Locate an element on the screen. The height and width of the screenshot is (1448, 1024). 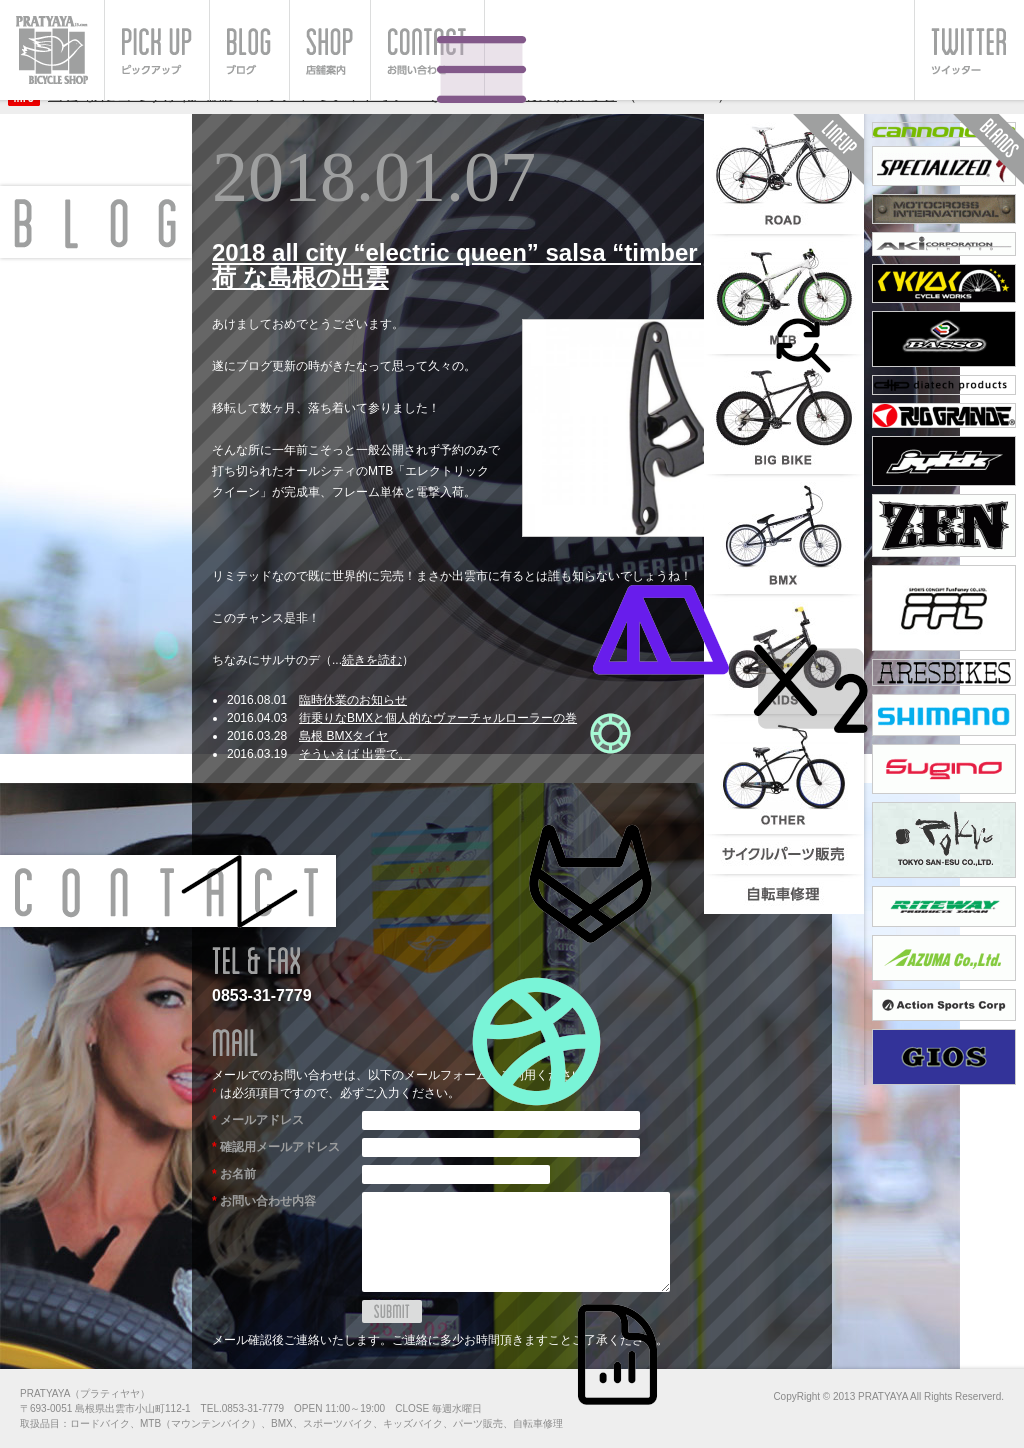
select sawtooth waveform in audio synthesizer is located at coordinates (239, 891).